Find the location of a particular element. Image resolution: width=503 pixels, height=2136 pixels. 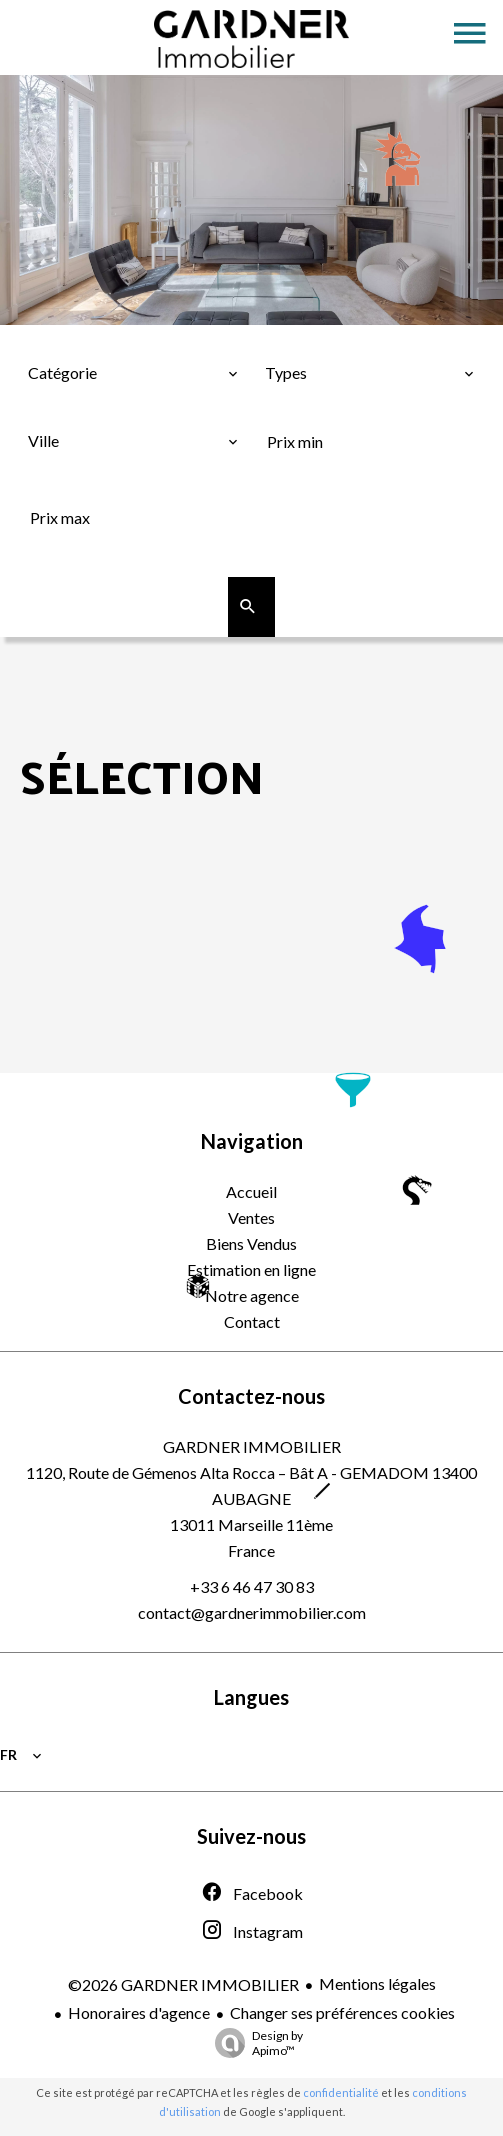

filter or sort content is located at coordinates (353, 1090).